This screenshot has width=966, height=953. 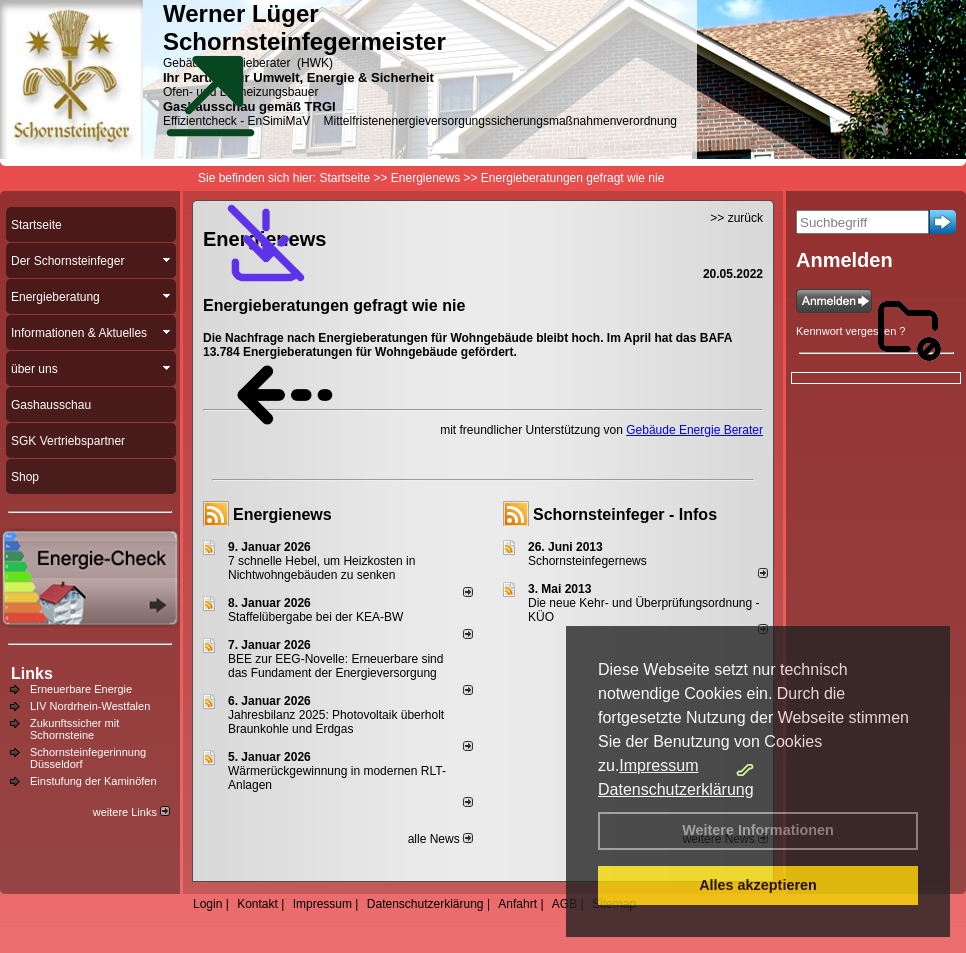 I want to click on cancel folder upload or creation, so click(x=908, y=328).